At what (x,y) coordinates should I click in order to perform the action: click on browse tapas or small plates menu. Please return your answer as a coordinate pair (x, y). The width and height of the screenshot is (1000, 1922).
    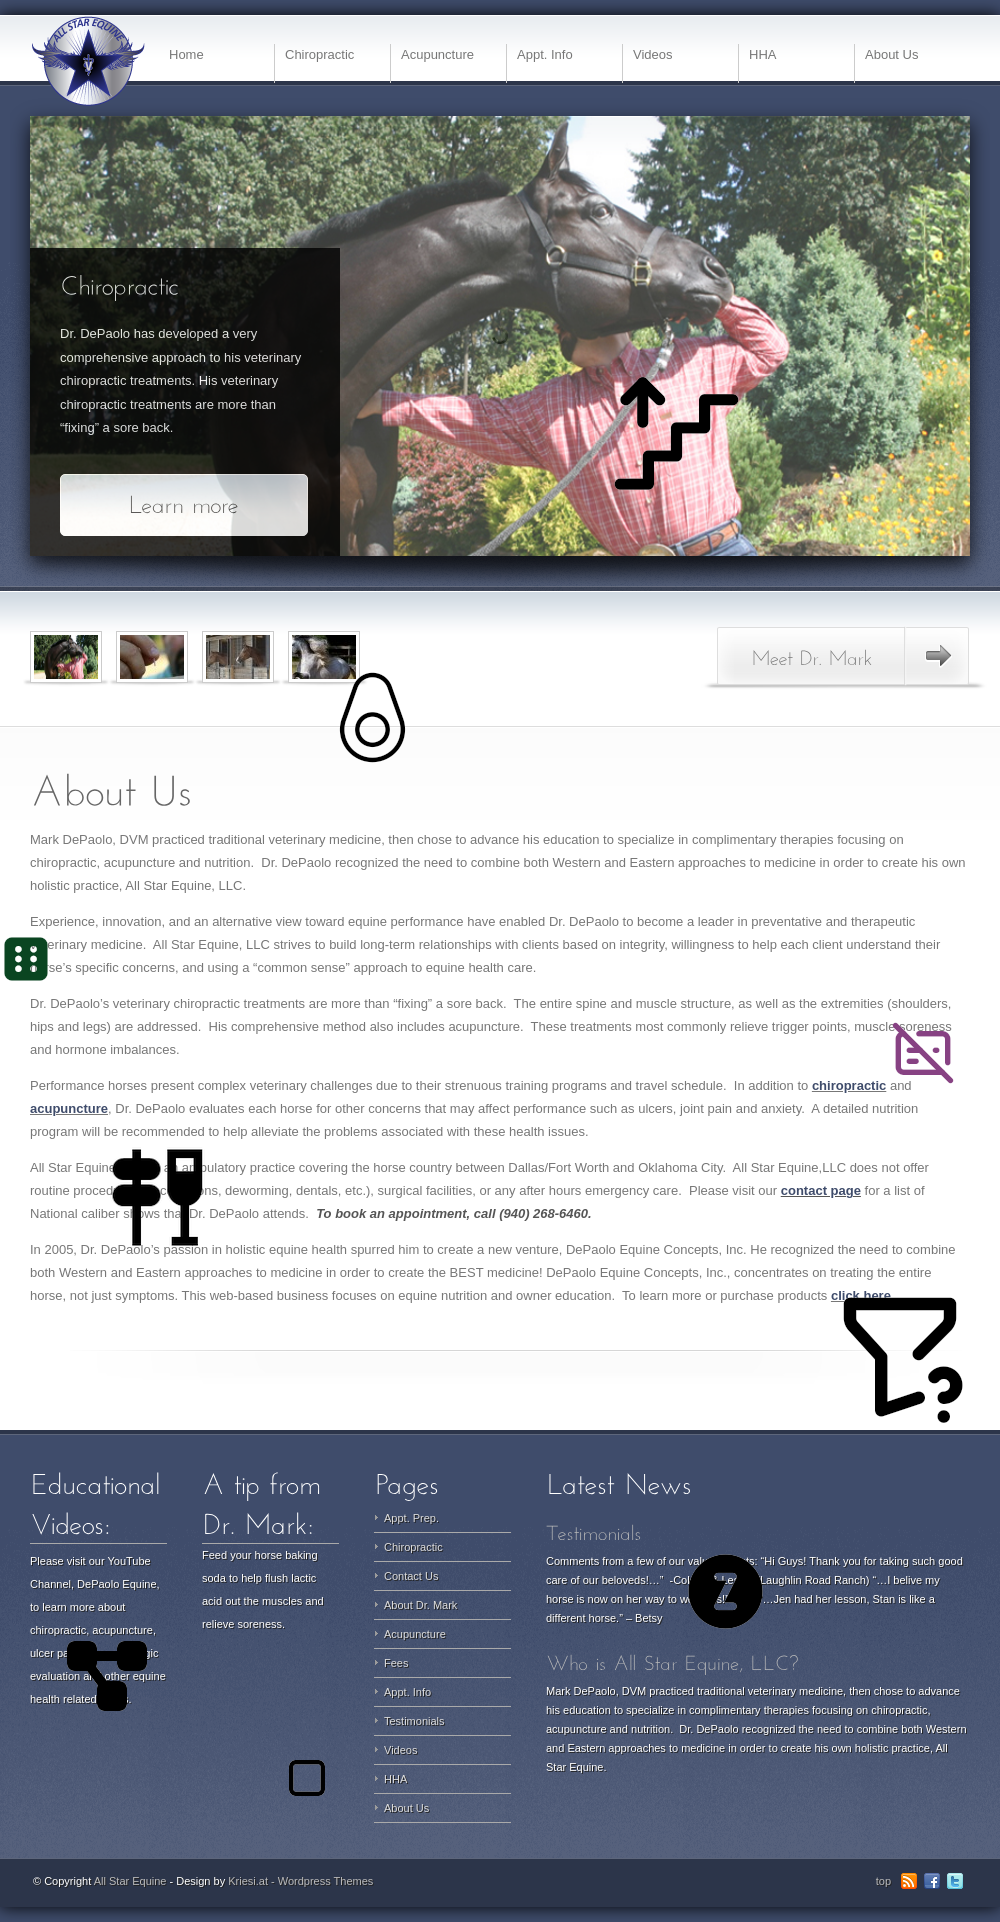
    Looking at the image, I should click on (158, 1197).